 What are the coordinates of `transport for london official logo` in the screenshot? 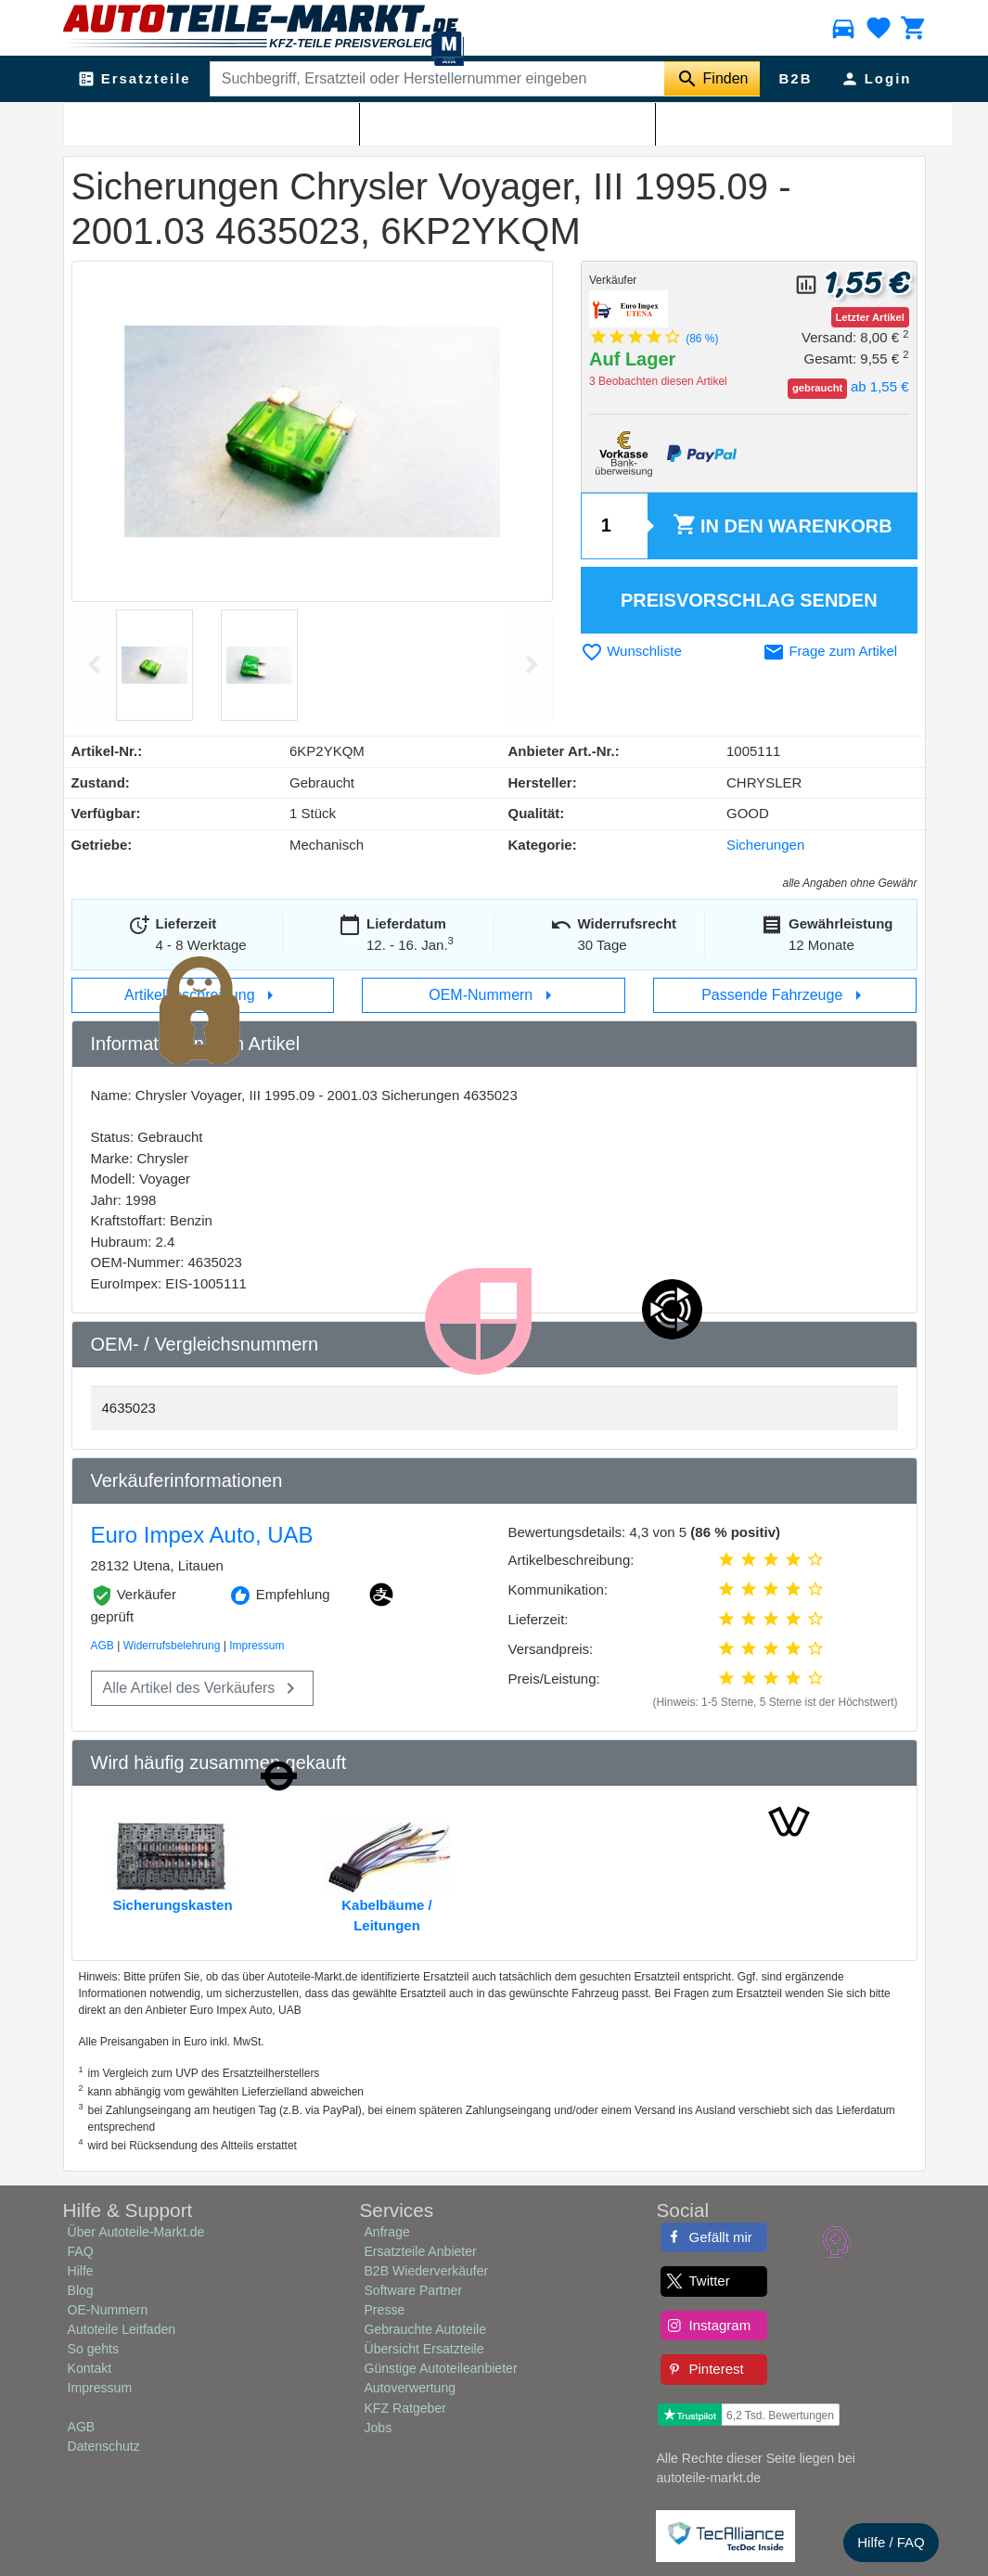 It's located at (278, 1775).